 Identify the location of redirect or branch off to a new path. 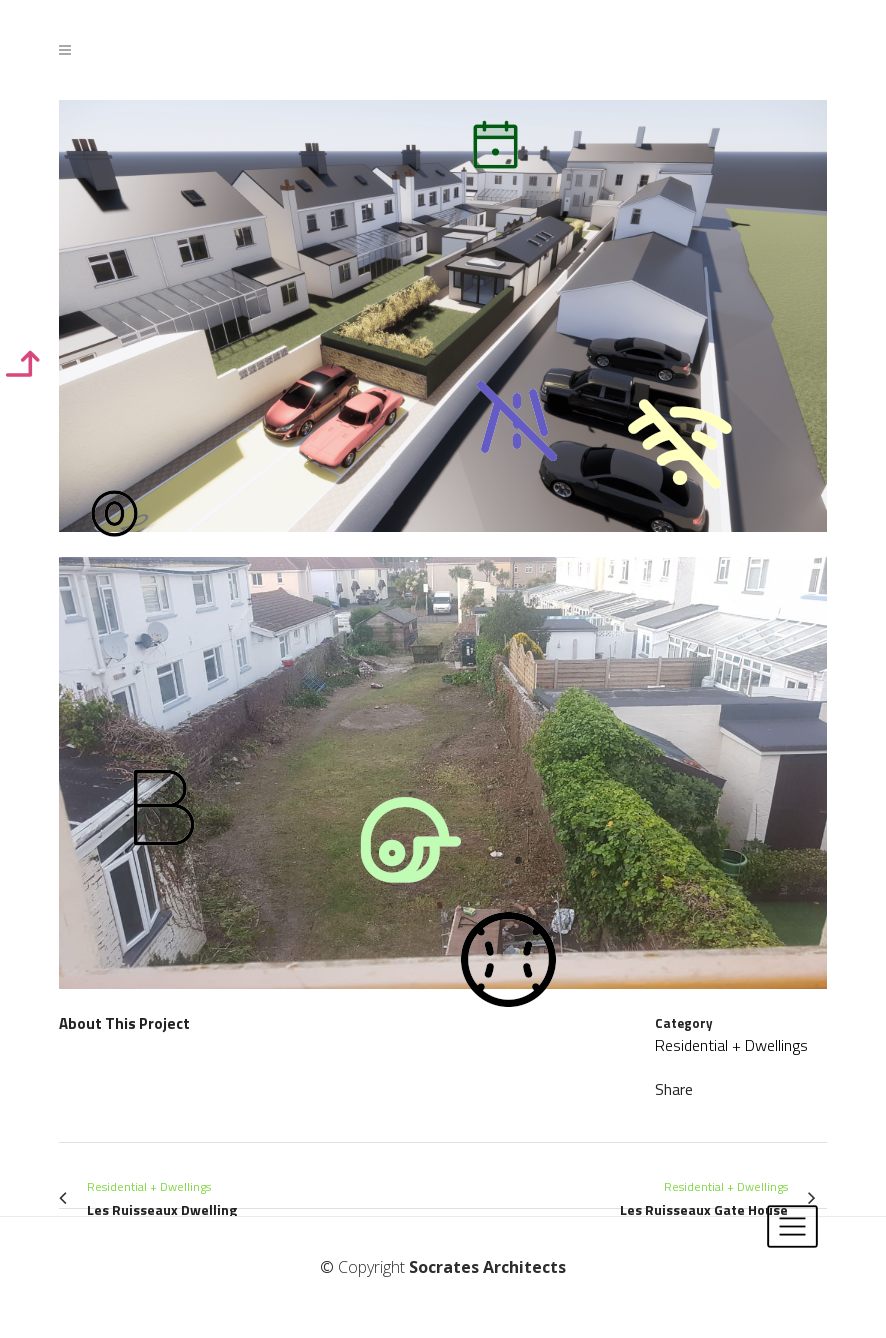
(24, 365).